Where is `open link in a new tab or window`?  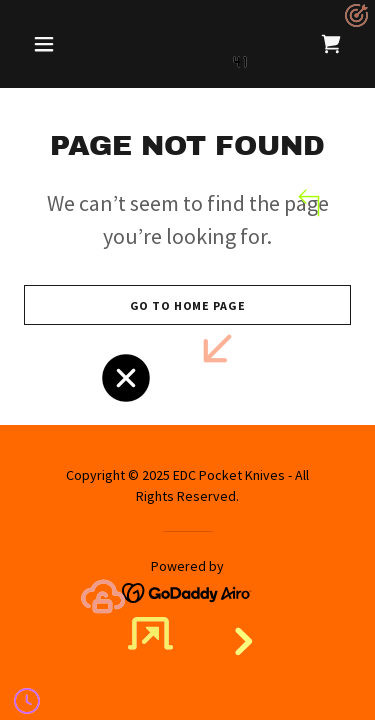 open link in a new tab or window is located at coordinates (150, 632).